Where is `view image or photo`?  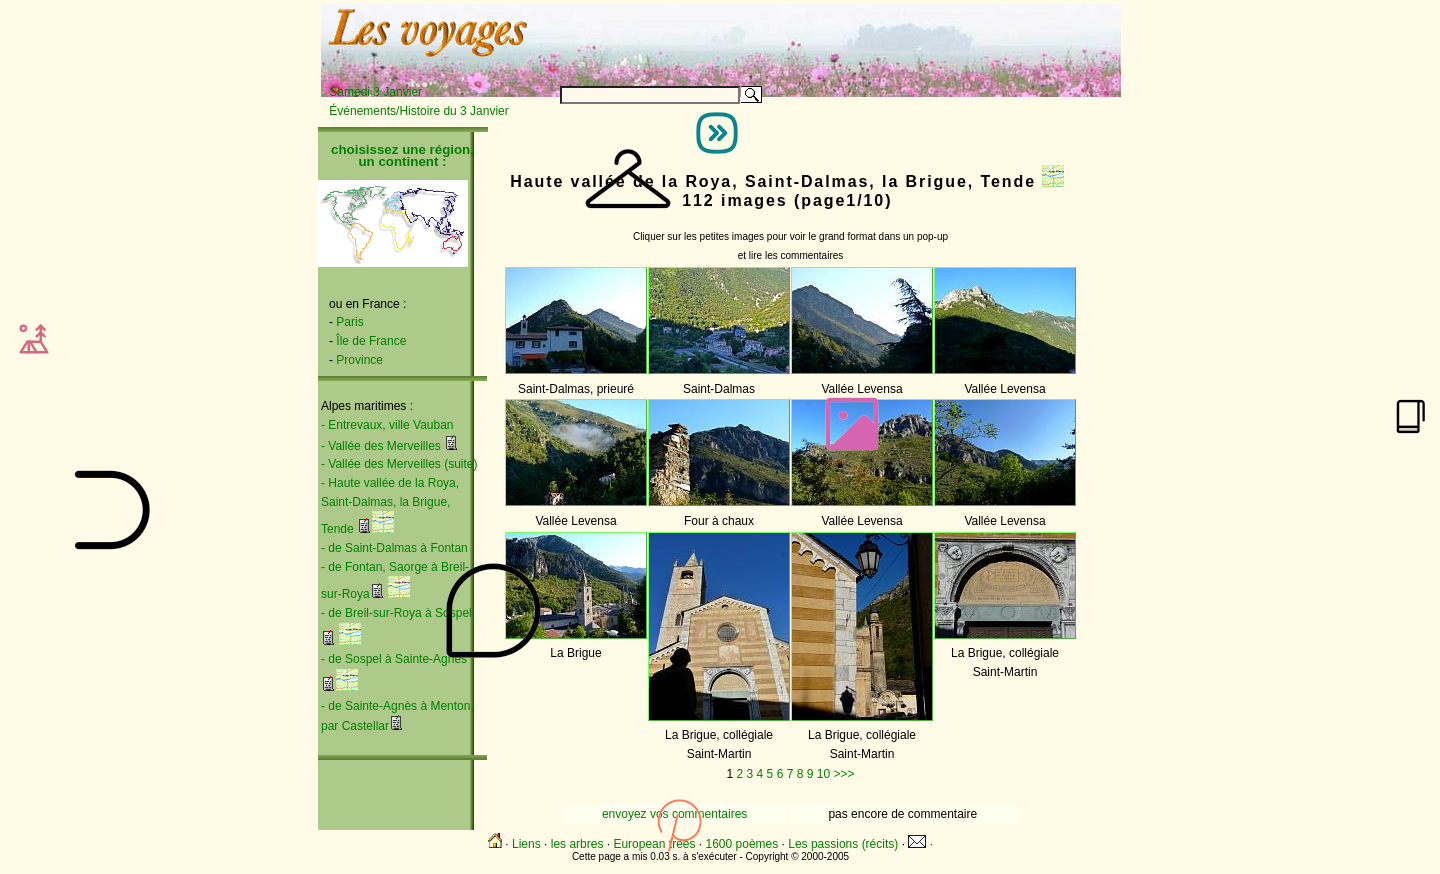
view image or photo is located at coordinates (852, 424).